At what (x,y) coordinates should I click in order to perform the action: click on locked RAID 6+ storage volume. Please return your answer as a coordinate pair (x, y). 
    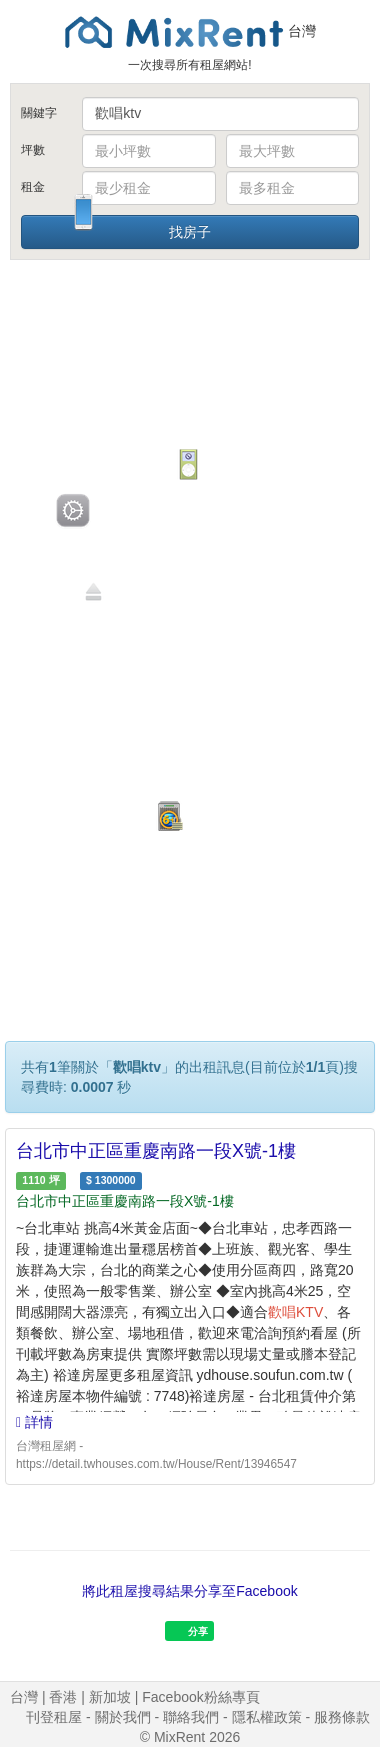
    Looking at the image, I should click on (169, 816).